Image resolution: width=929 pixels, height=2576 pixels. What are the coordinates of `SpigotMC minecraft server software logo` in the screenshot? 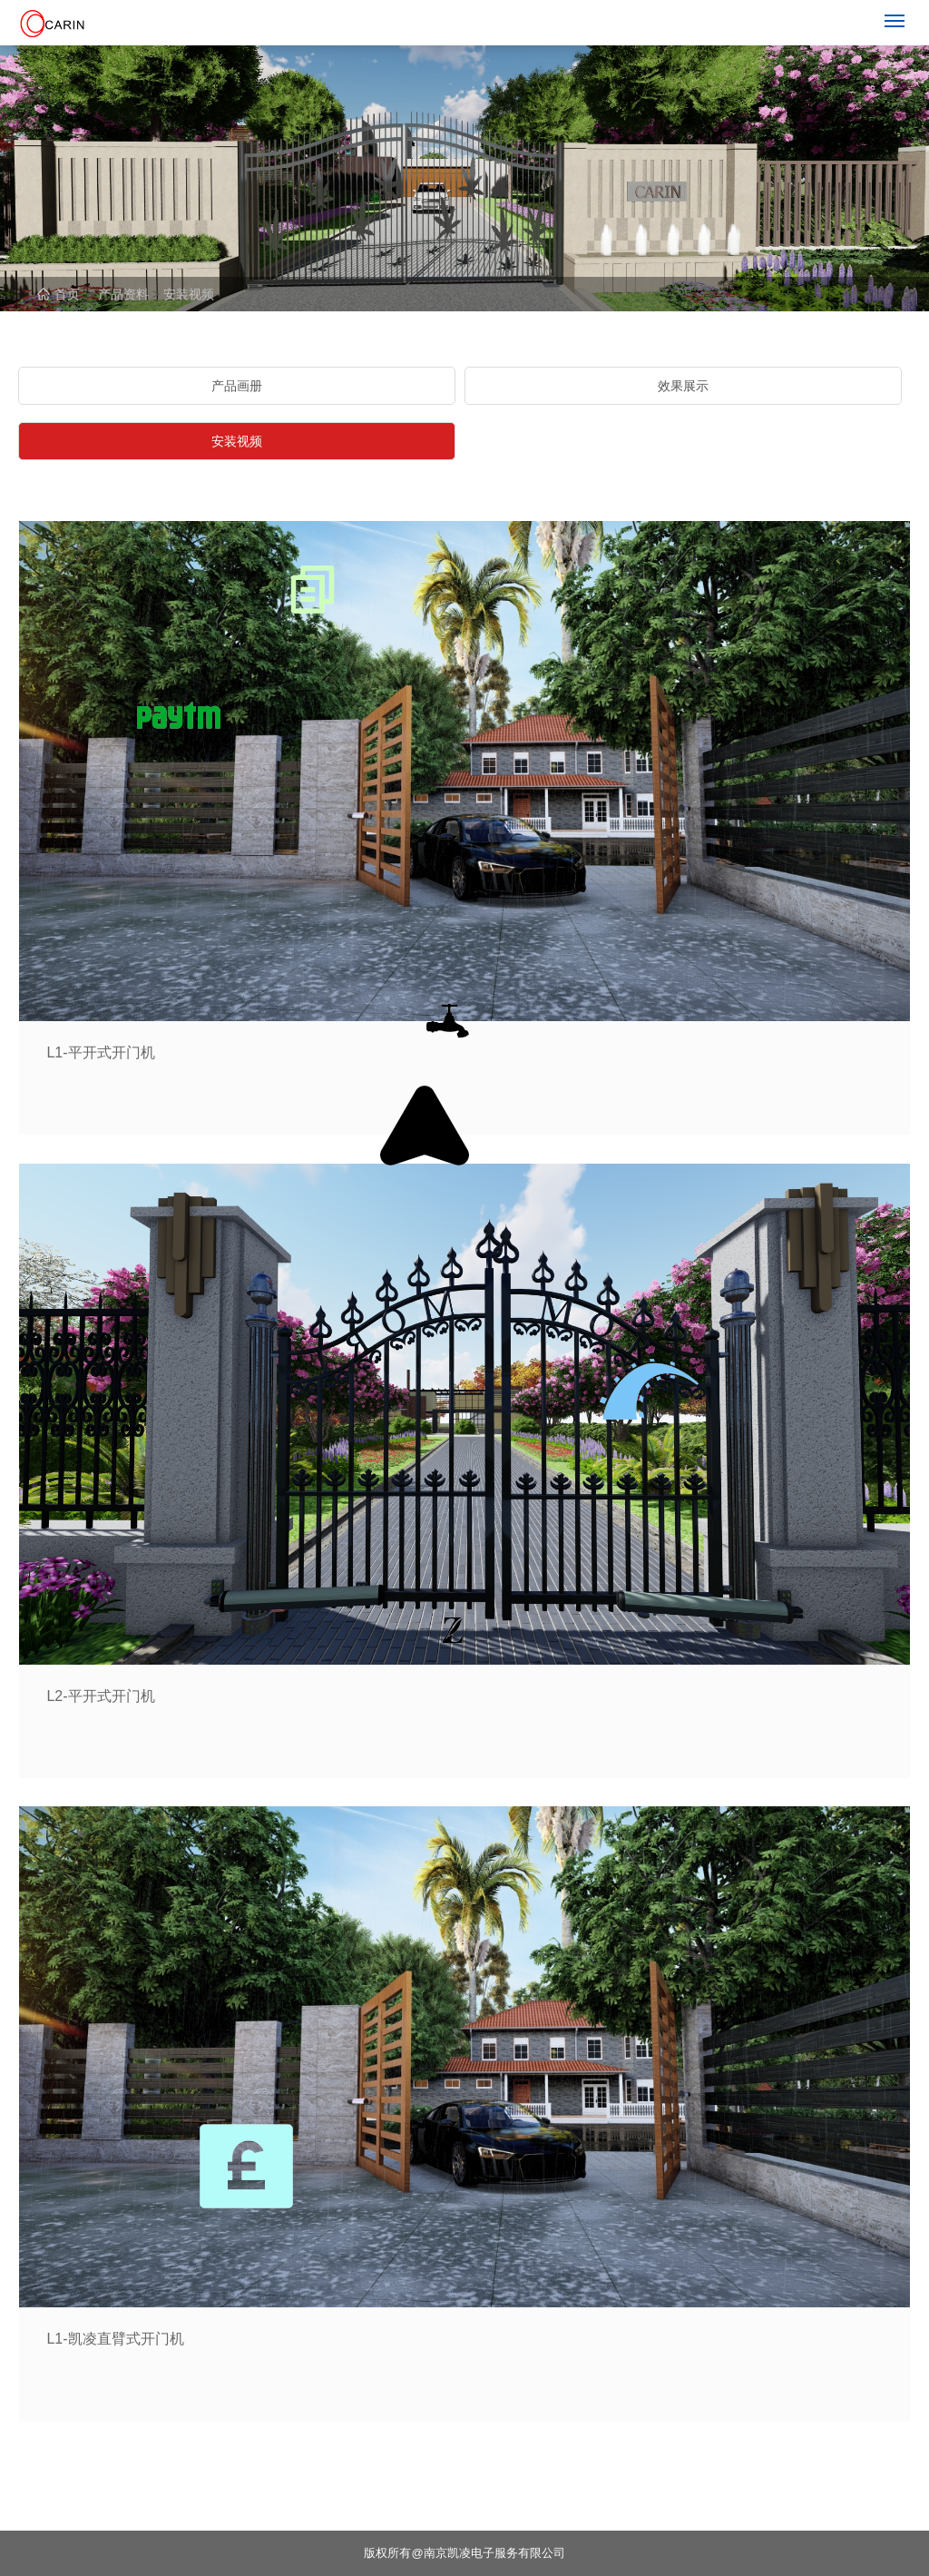 It's located at (447, 1020).